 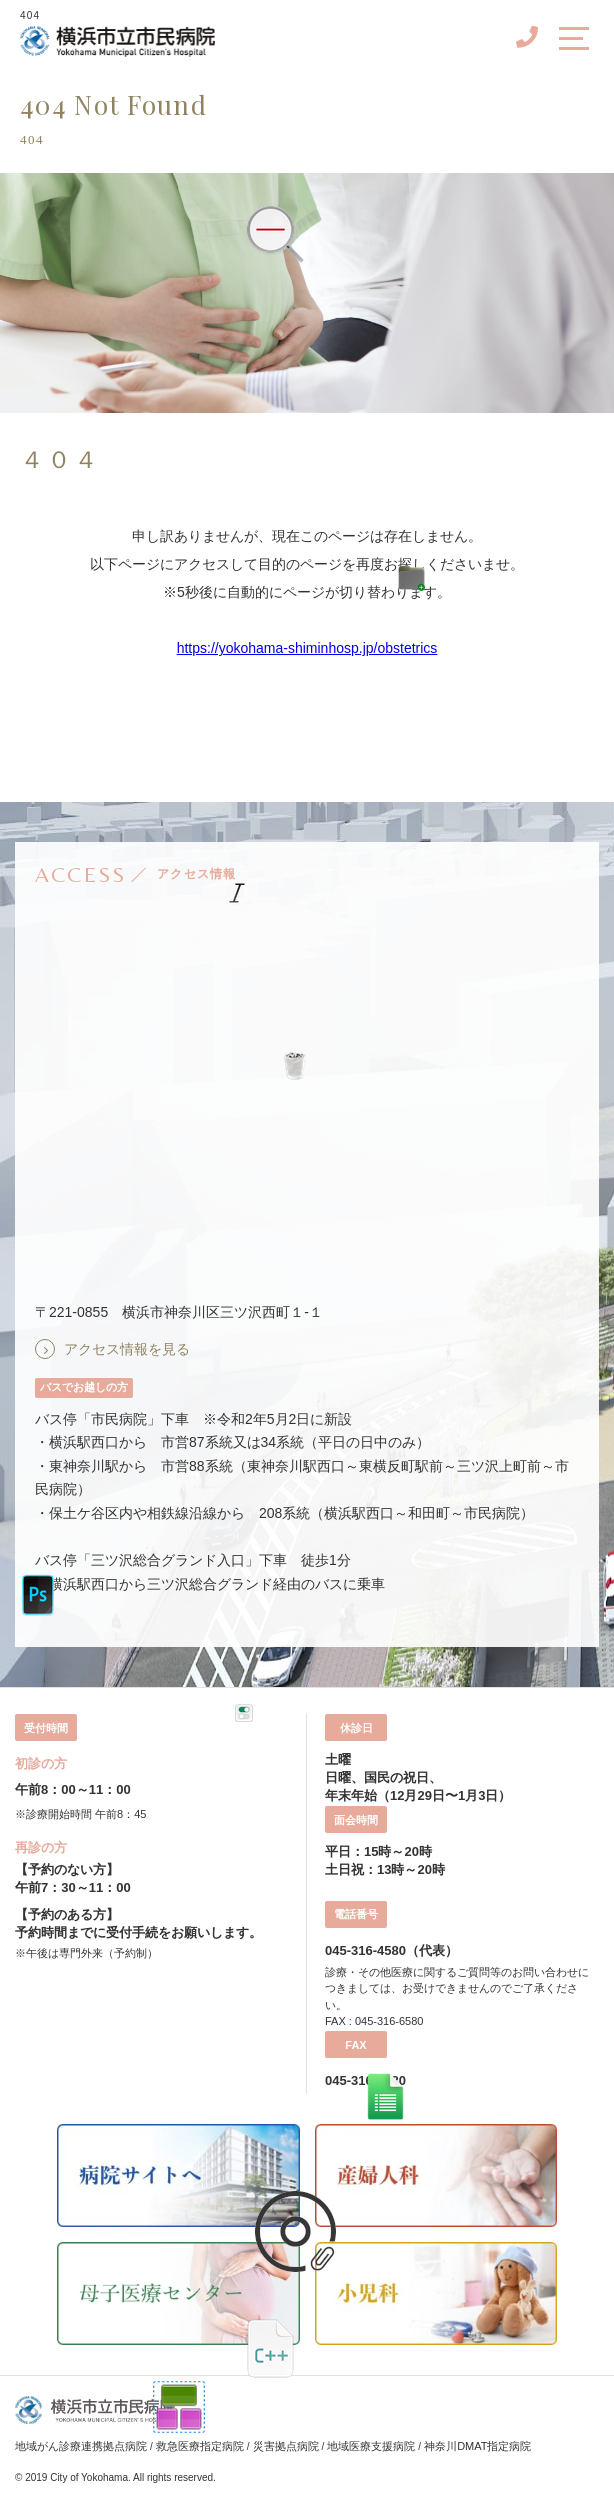 I want to click on adobe photoshop file type indicator, so click(x=38, y=1595).